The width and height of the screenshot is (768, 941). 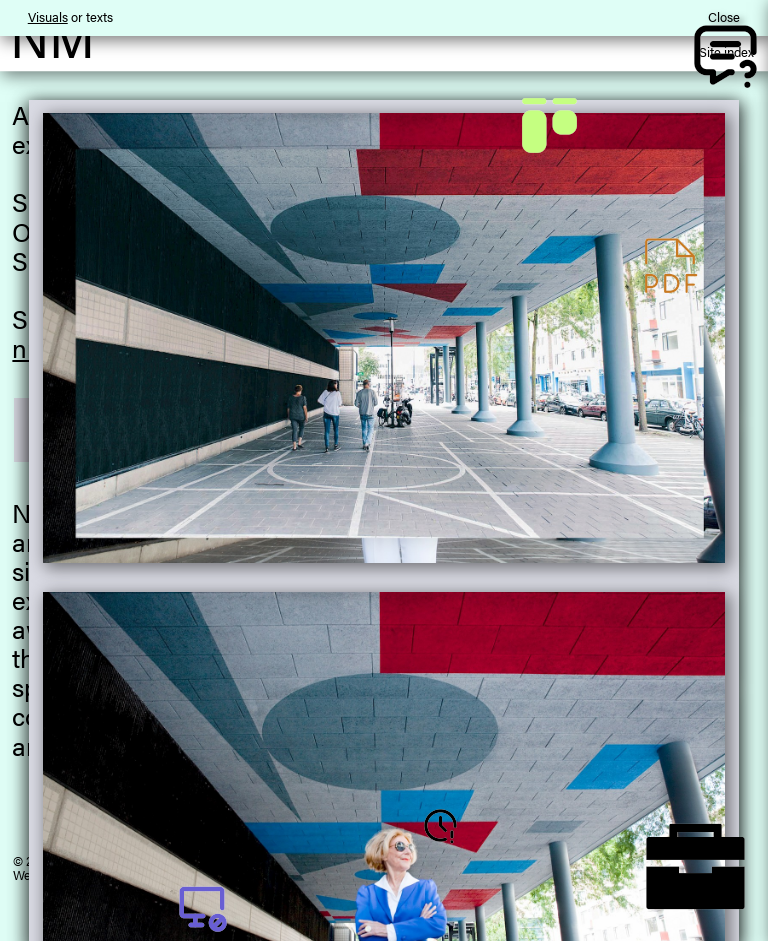 I want to click on access work or business-related content, so click(x=695, y=866).